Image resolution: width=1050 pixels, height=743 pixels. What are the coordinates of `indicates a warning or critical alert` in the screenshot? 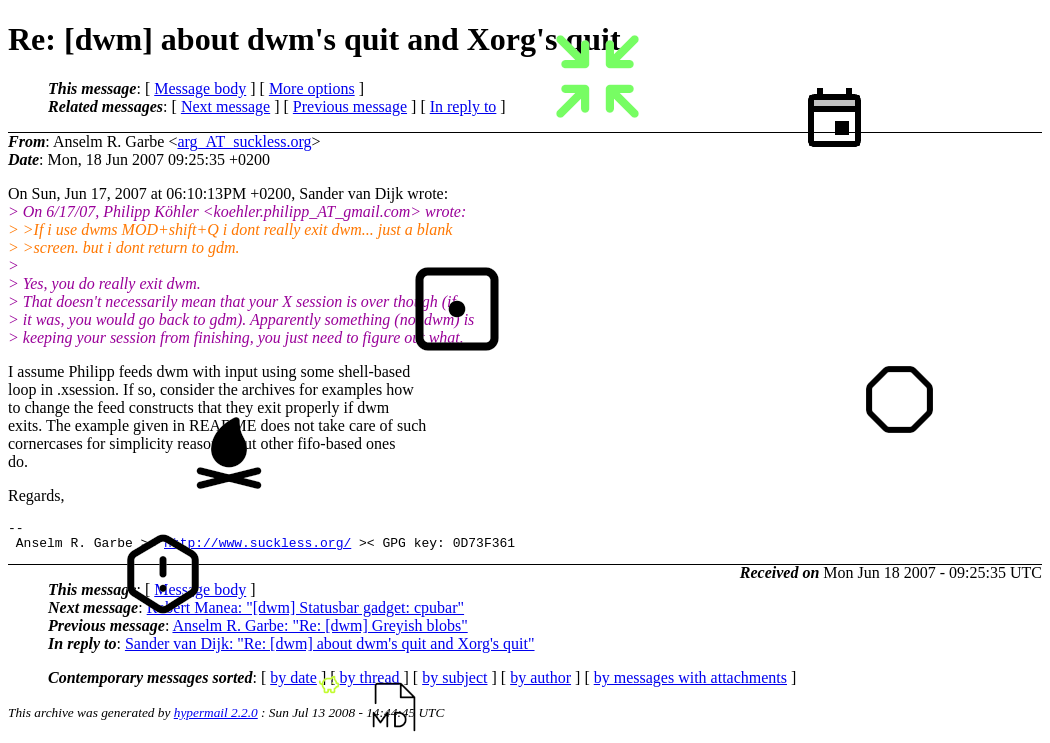 It's located at (163, 574).